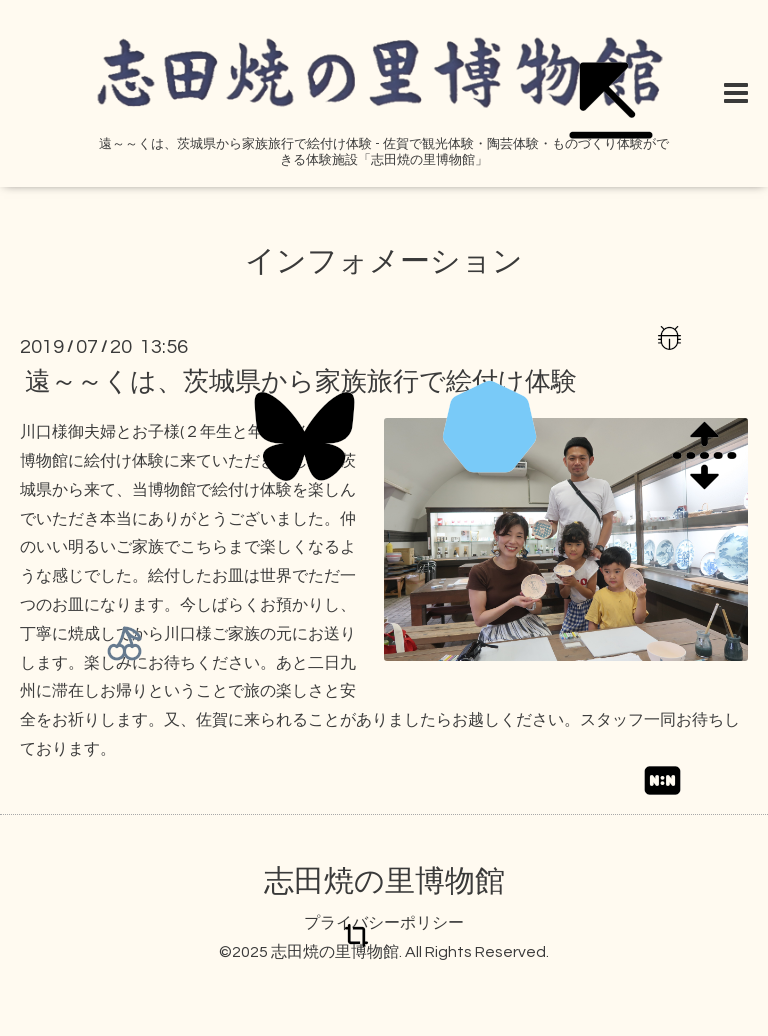 The width and height of the screenshot is (768, 1036). I want to click on crop or resize an image, so click(356, 935).